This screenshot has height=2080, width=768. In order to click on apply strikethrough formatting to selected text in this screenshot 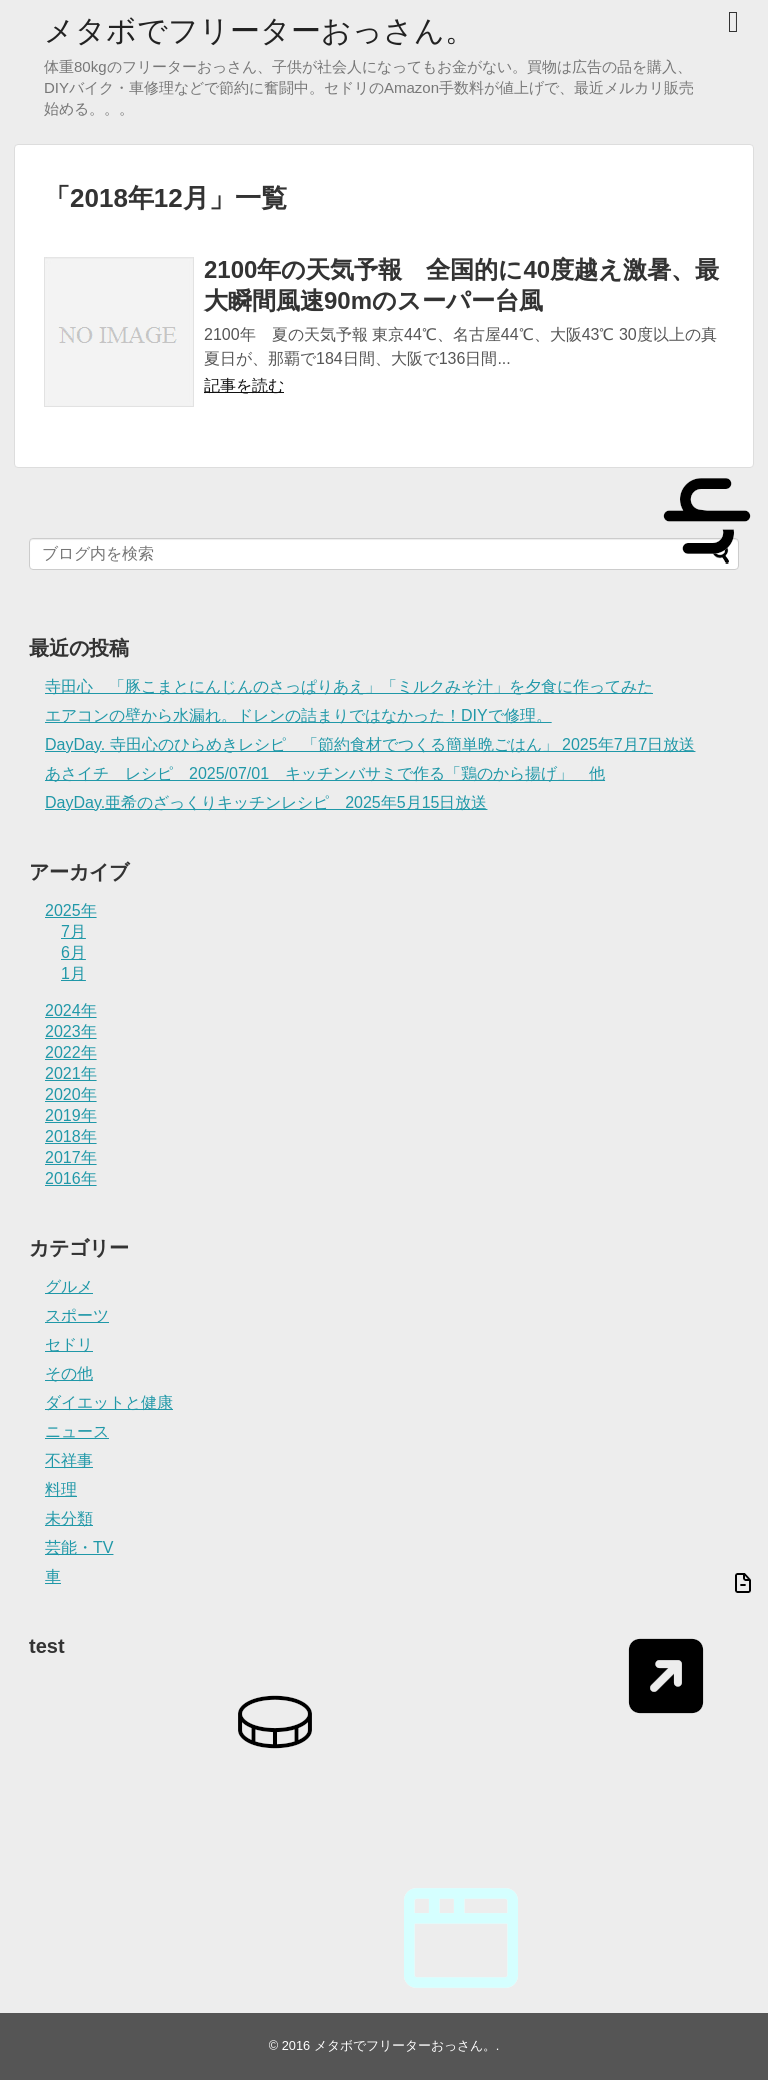, I will do `click(707, 516)`.